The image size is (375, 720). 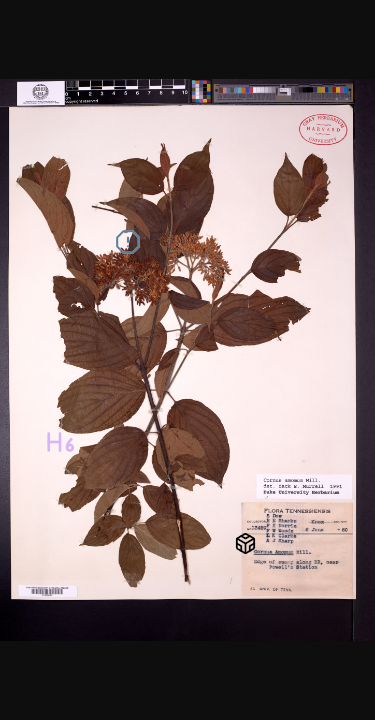 I want to click on open codesandbox development environment, so click(x=245, y=543).